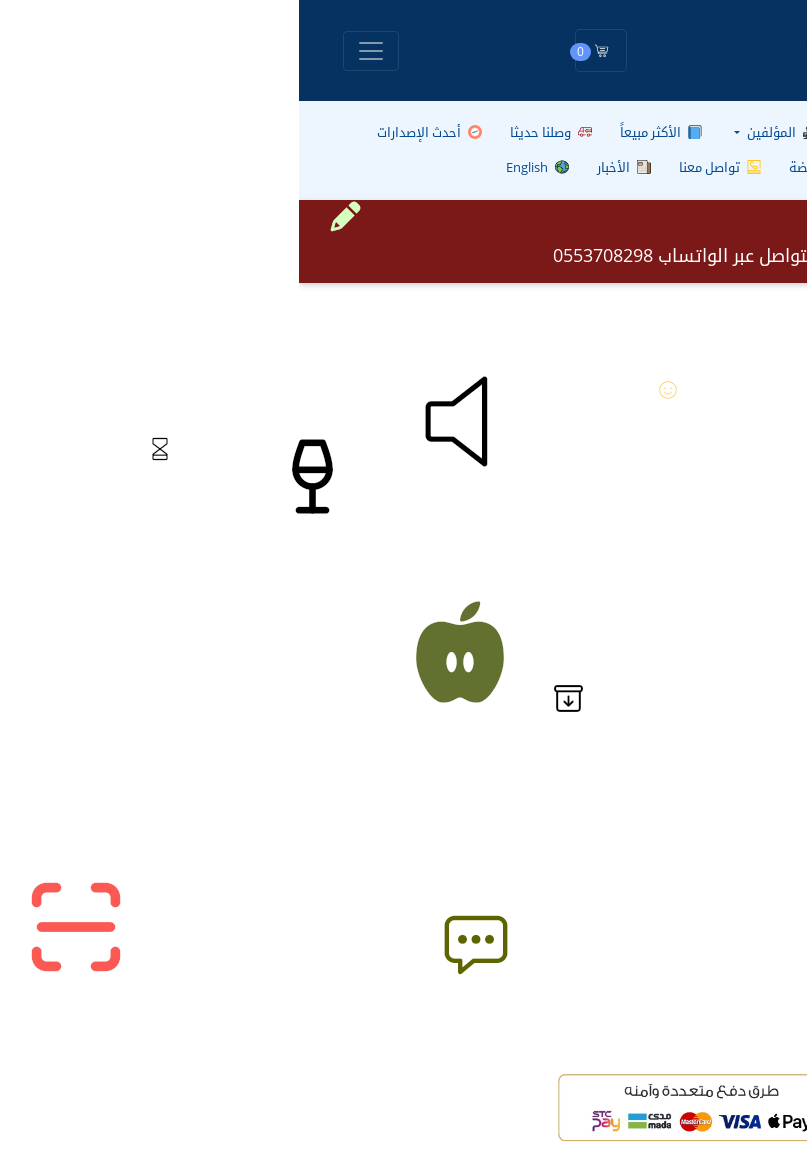 The width and height of the screenshot is (807, 1157). What do you see at coordinates (345, 216) in the screenshot?
I see `edit content or text` at bounding box center [345, 216].